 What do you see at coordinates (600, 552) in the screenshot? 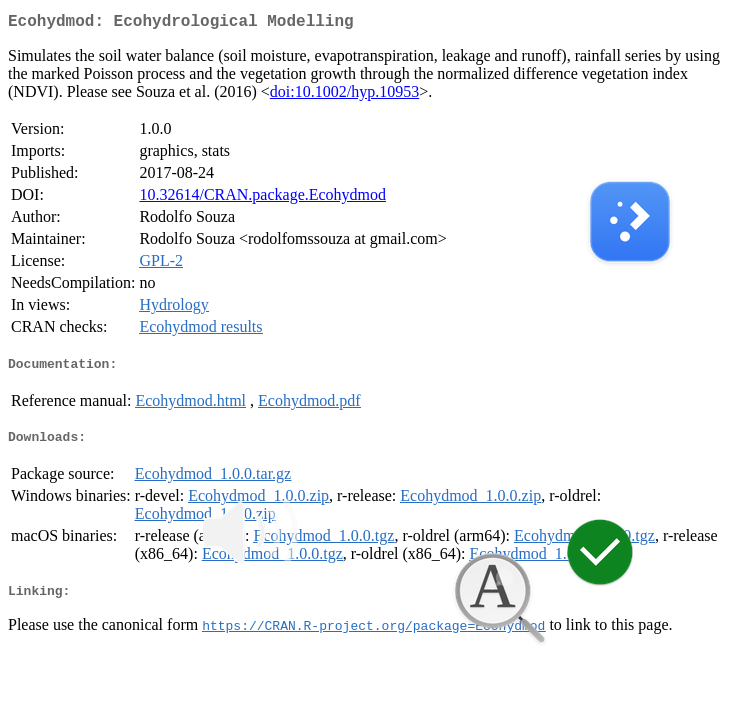
I see `indicates file has been successfully synced` at bounding box center [600, 552].